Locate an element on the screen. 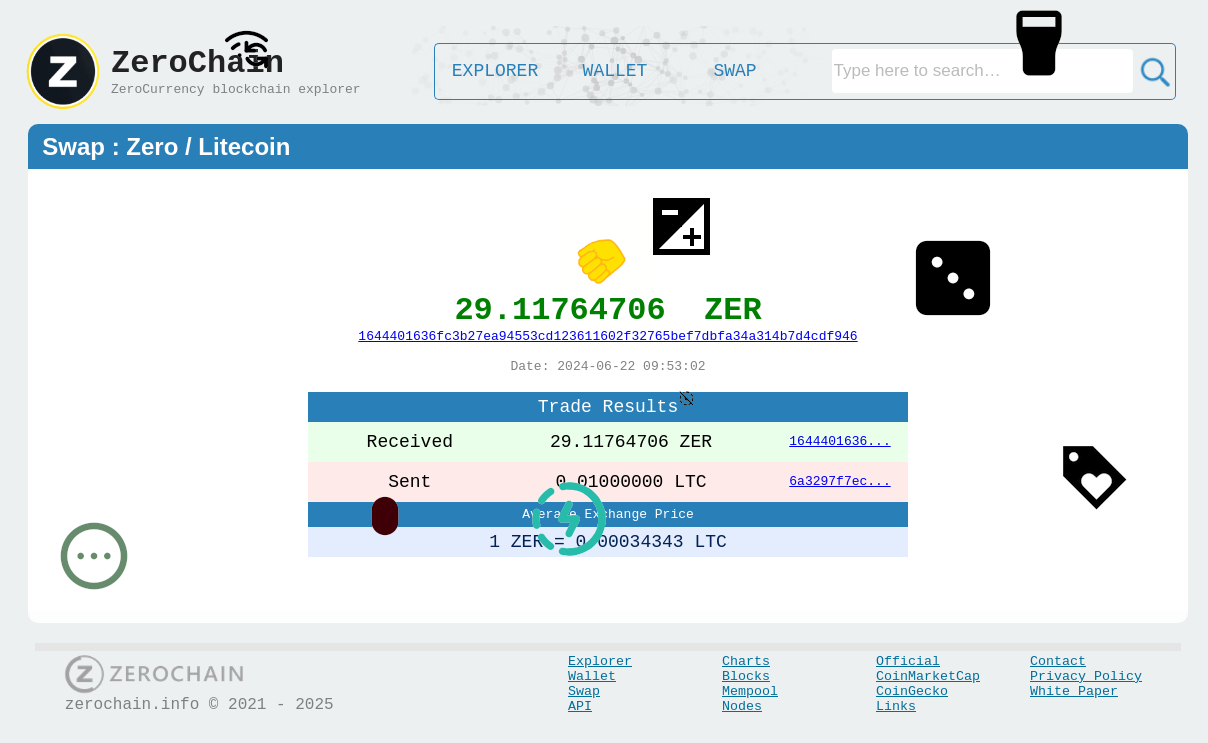 The height and width of the screenshot is (743, 1208). sync data over wifi connection is located at coordinates (246, 46).